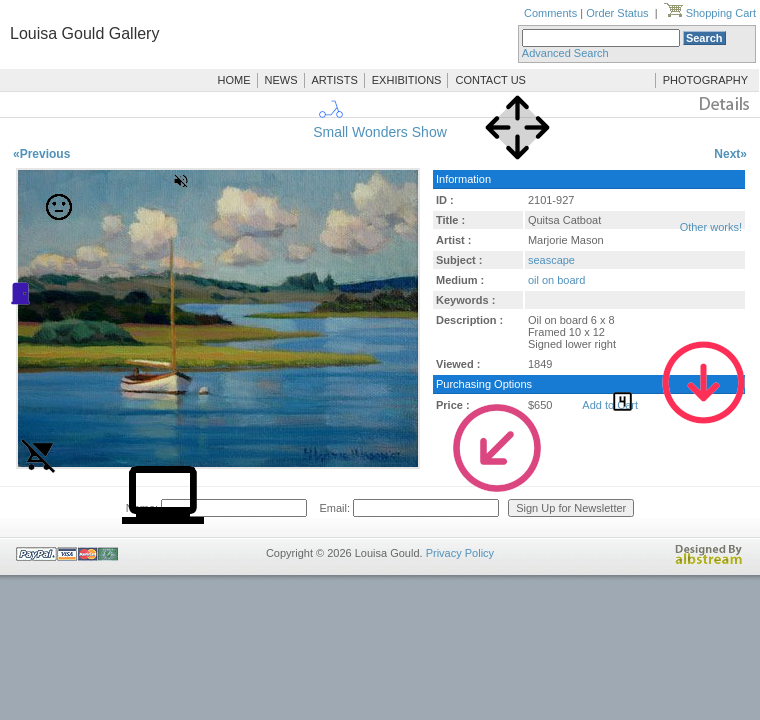 The width and height of the screenshot is (760, 720). Describe the element at coordinates (20, 293) in the screenshot. I see `log out or exit the current session` at that location.